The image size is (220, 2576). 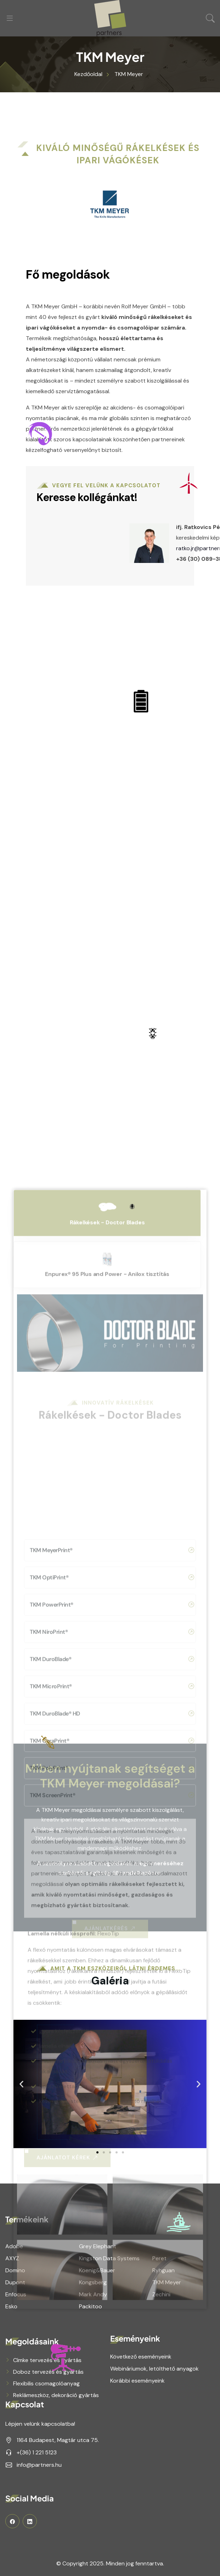 I want to click on deploy tesla turret defense unit, so click(x=66, y=2356).